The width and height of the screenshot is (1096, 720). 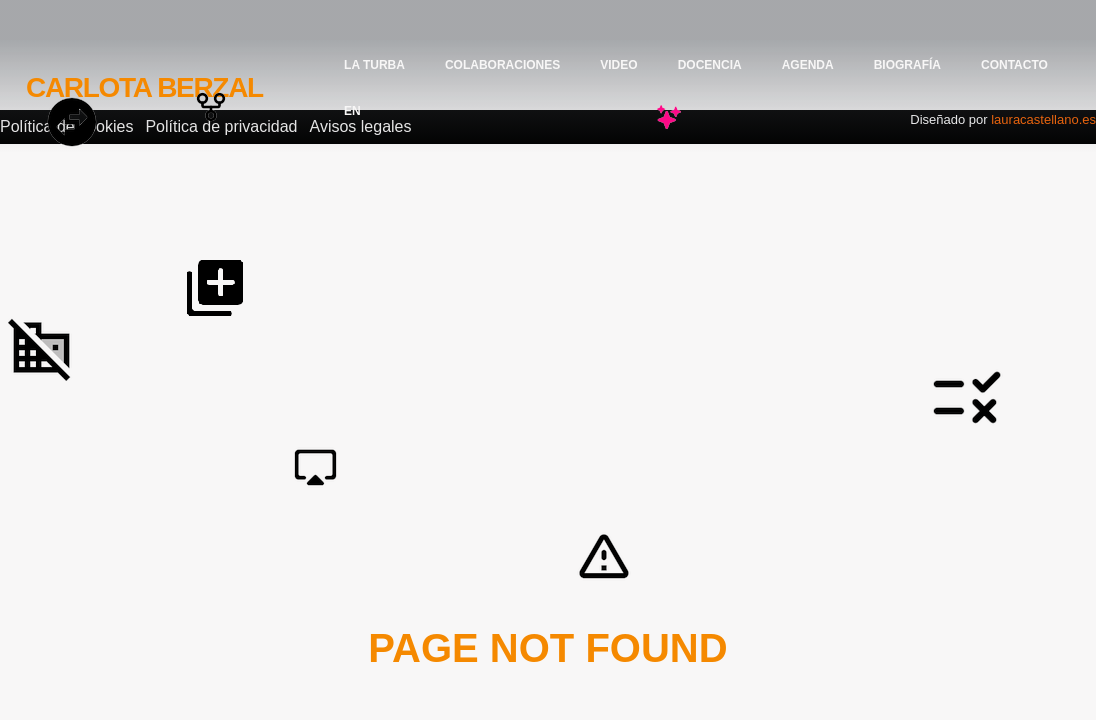 What do you see at coordinates (41, 347) in the screenshot?
I see `indicates a domain or website is disabled` at bounding box center [41, 347].